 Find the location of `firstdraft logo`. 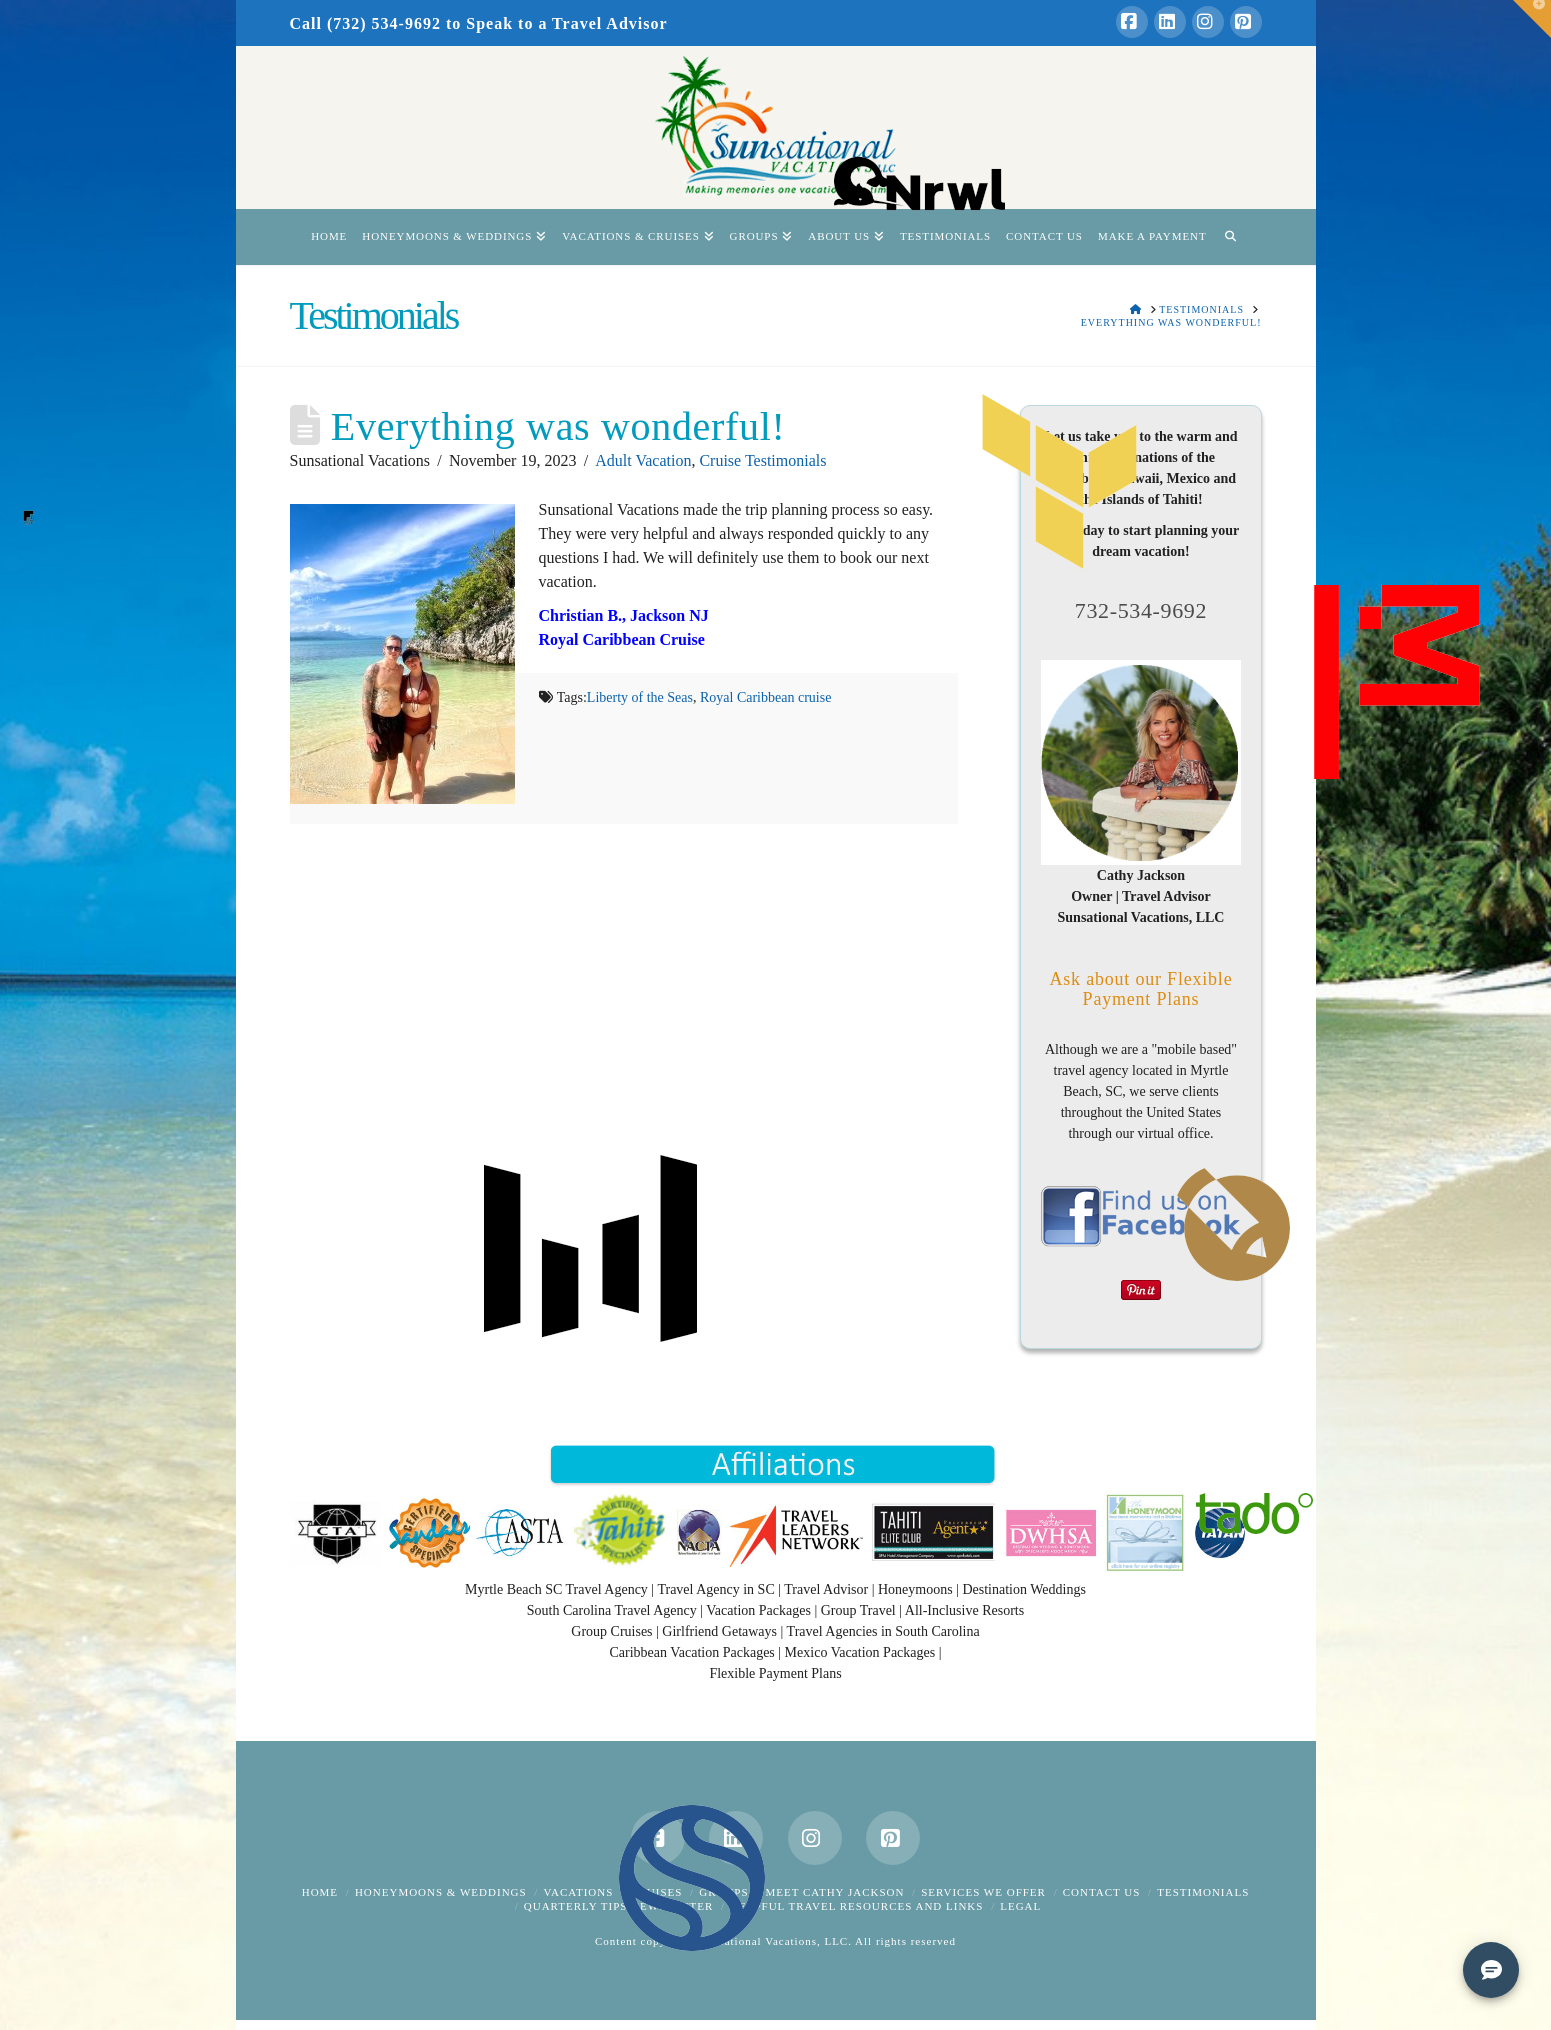

firstdraft logo is located at coordinates (28, 517).